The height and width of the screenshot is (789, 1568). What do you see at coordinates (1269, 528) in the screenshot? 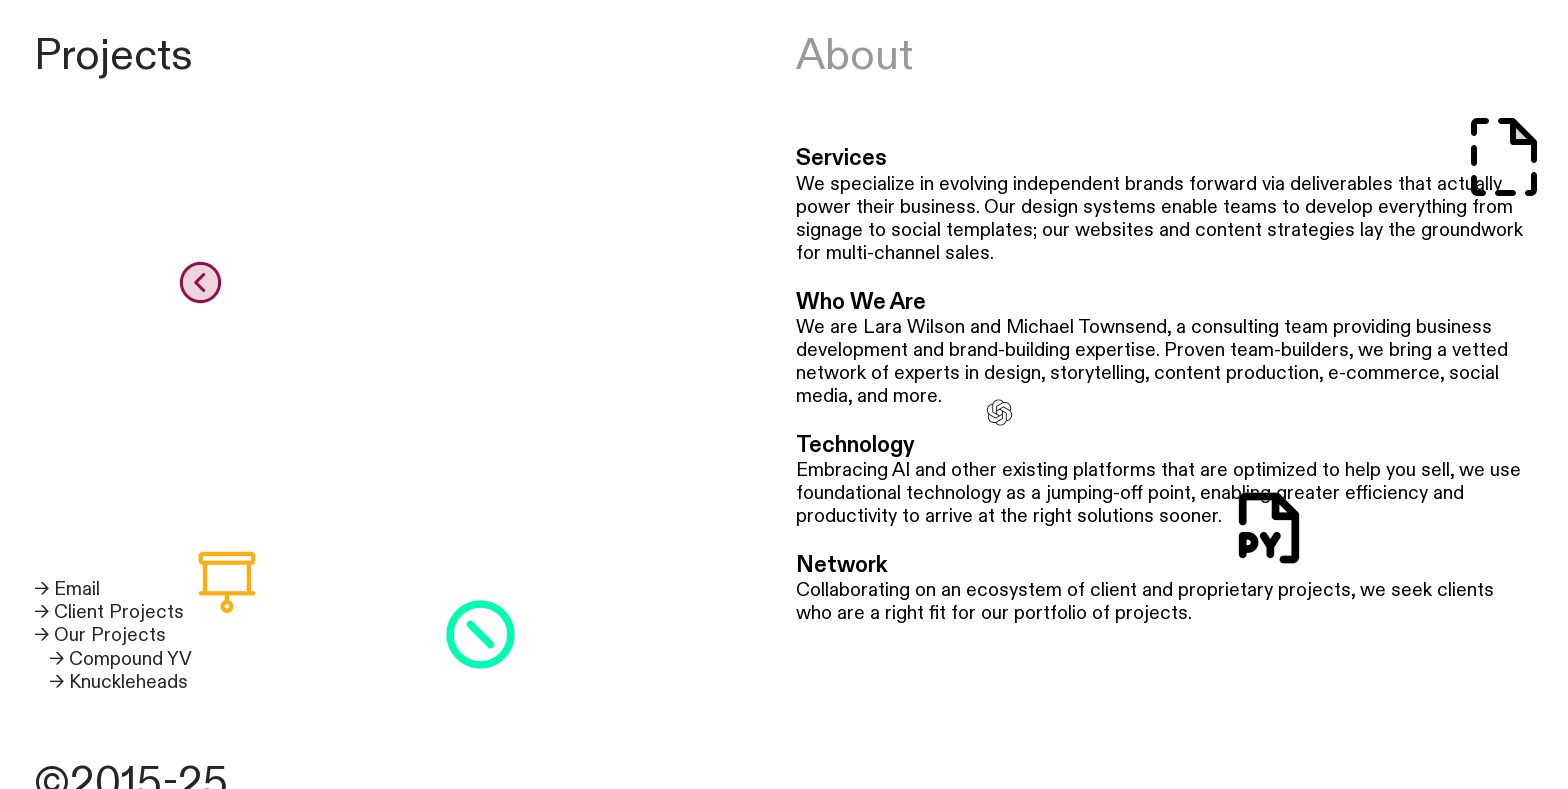
I see `open a python file` at bounding box center [1269, 528].